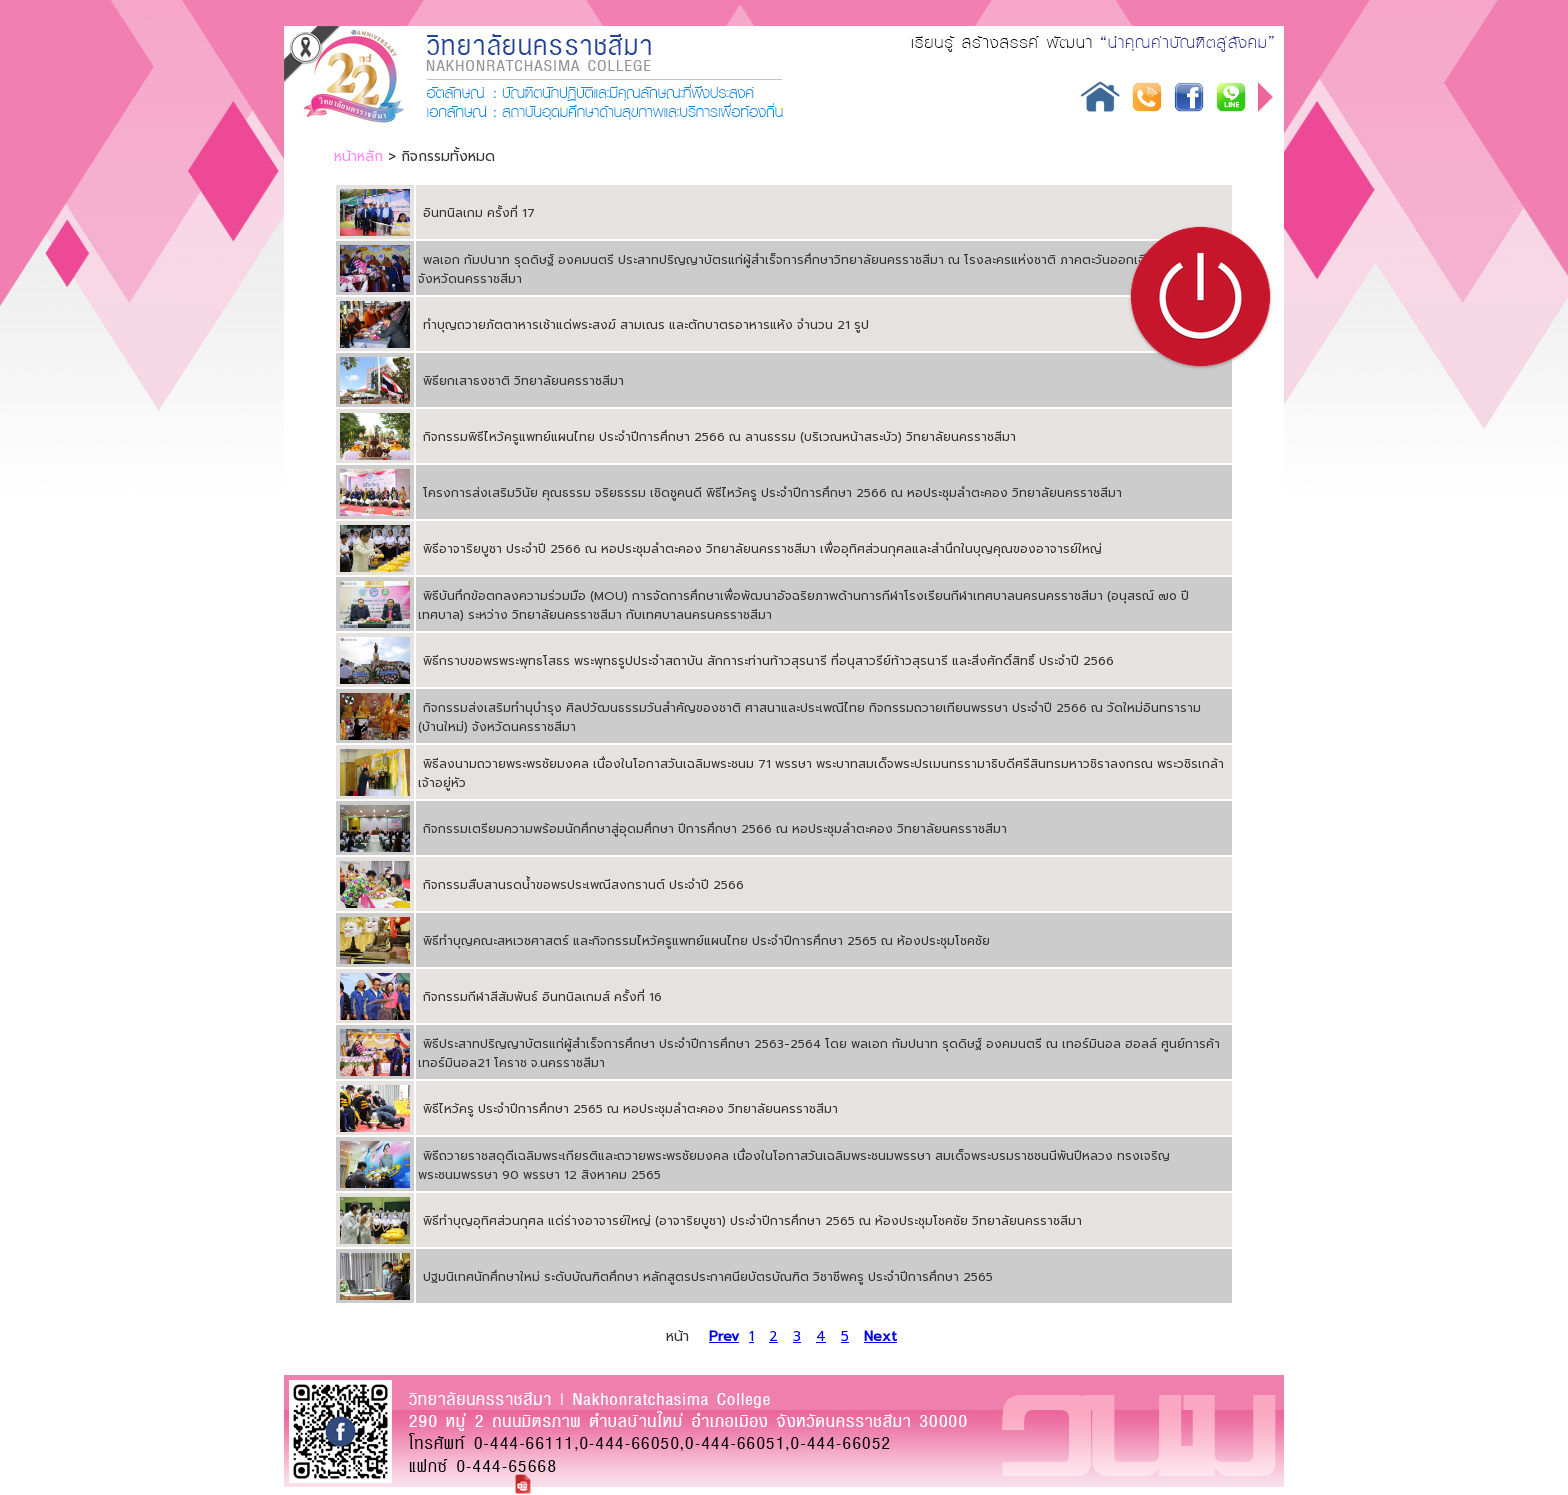 This screenshot has width=1568, height=1495. Describe the element at coordinates (1200, 296) in the screenshot. I see `shut down the system` at that location.